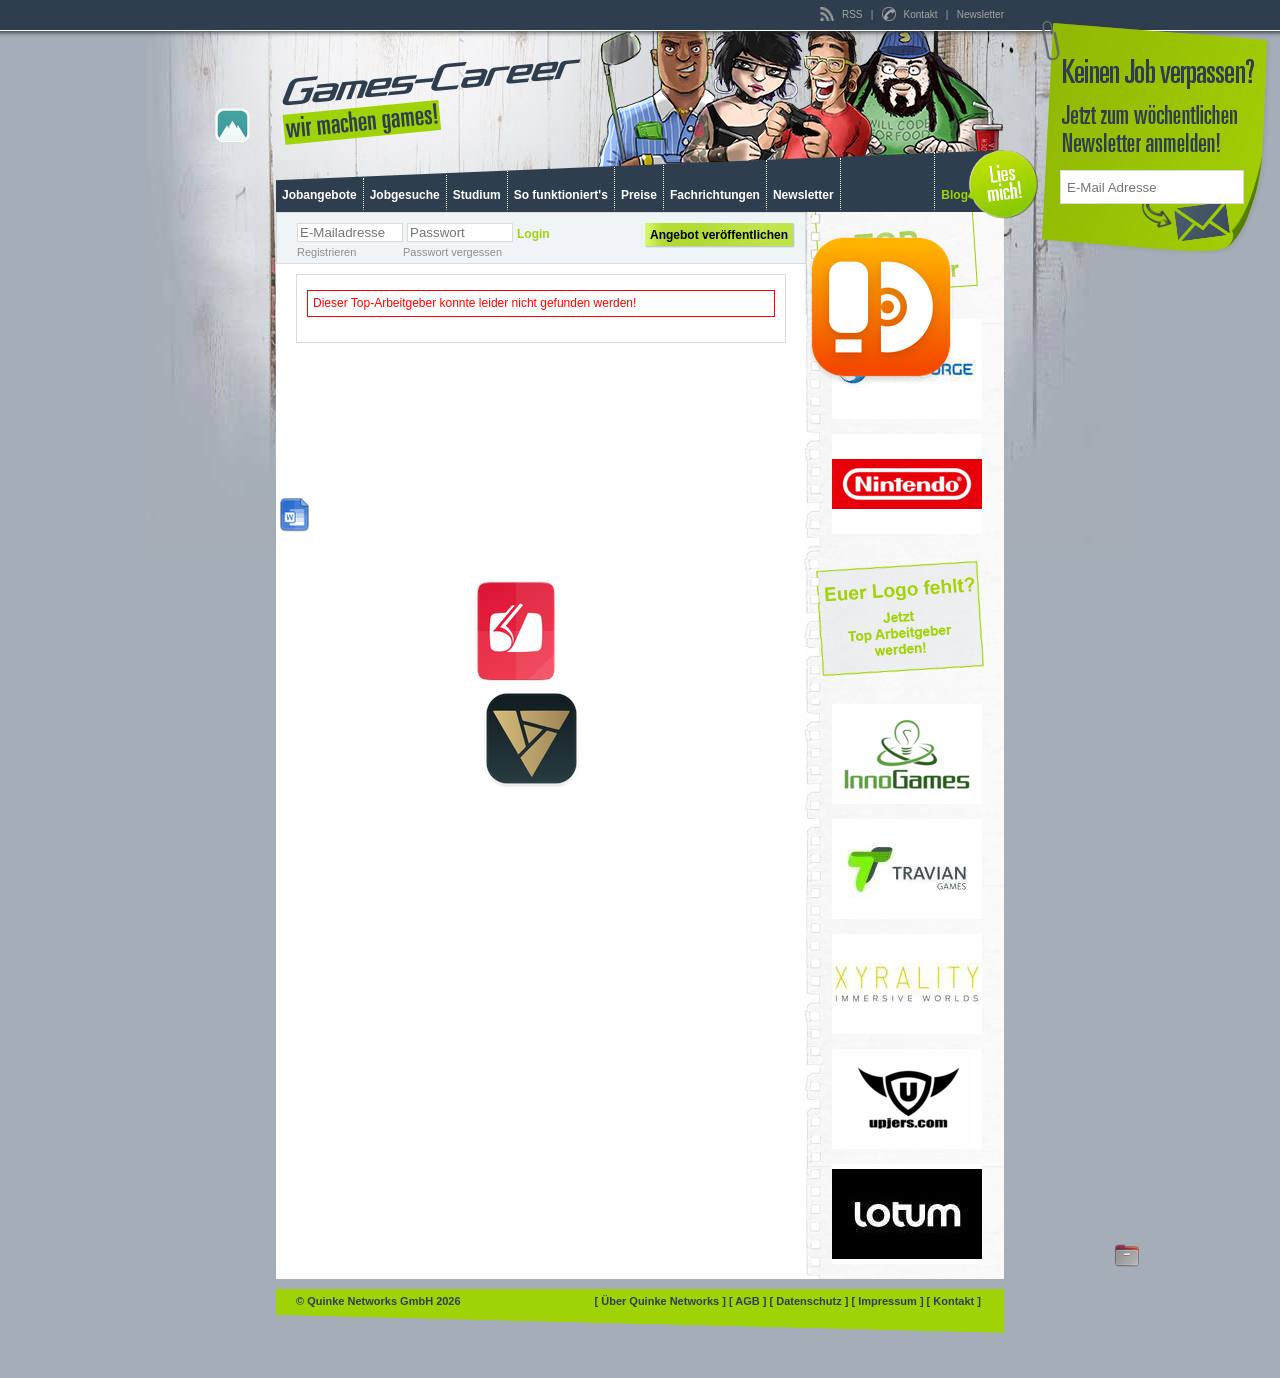 This screenshot has height=1378, width=1280. I want to click on postscript or vector document file, so click(516, 631).